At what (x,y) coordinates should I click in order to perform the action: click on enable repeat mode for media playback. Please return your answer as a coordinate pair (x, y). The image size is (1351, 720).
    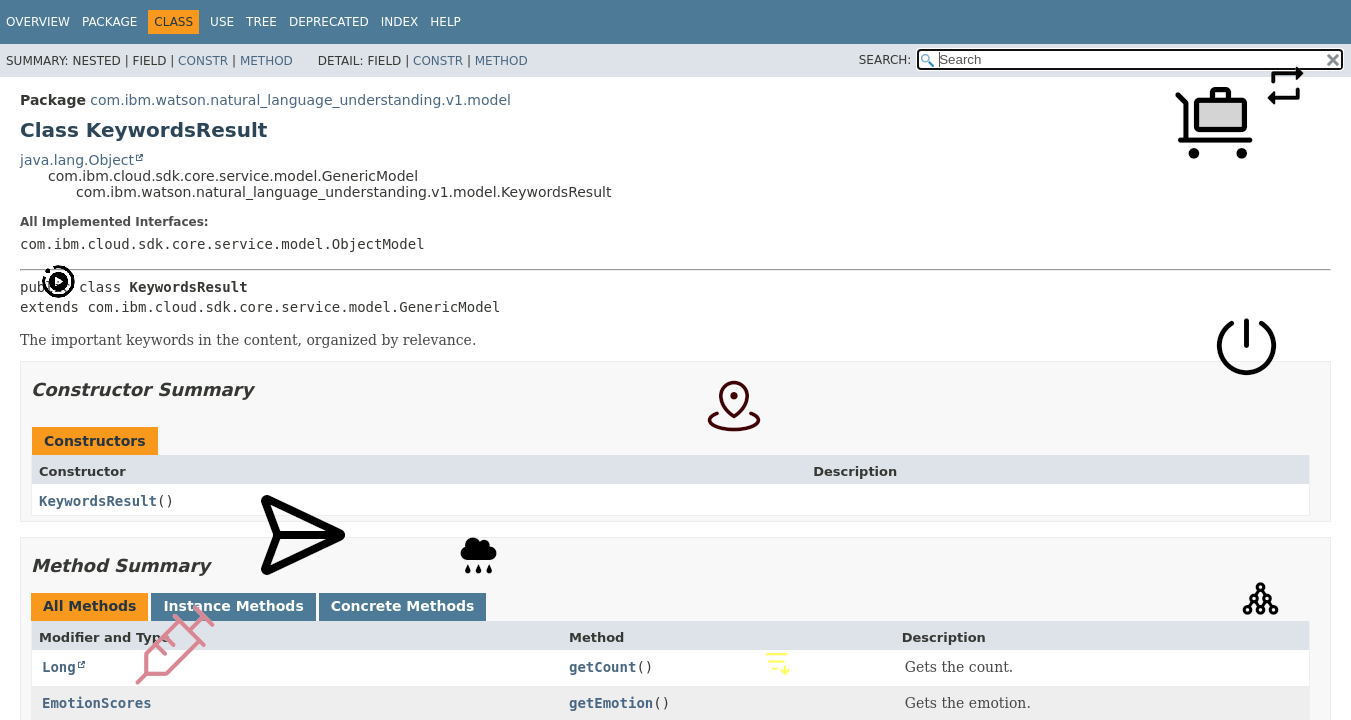
    Looking at the image, I should click on (1285, 85).